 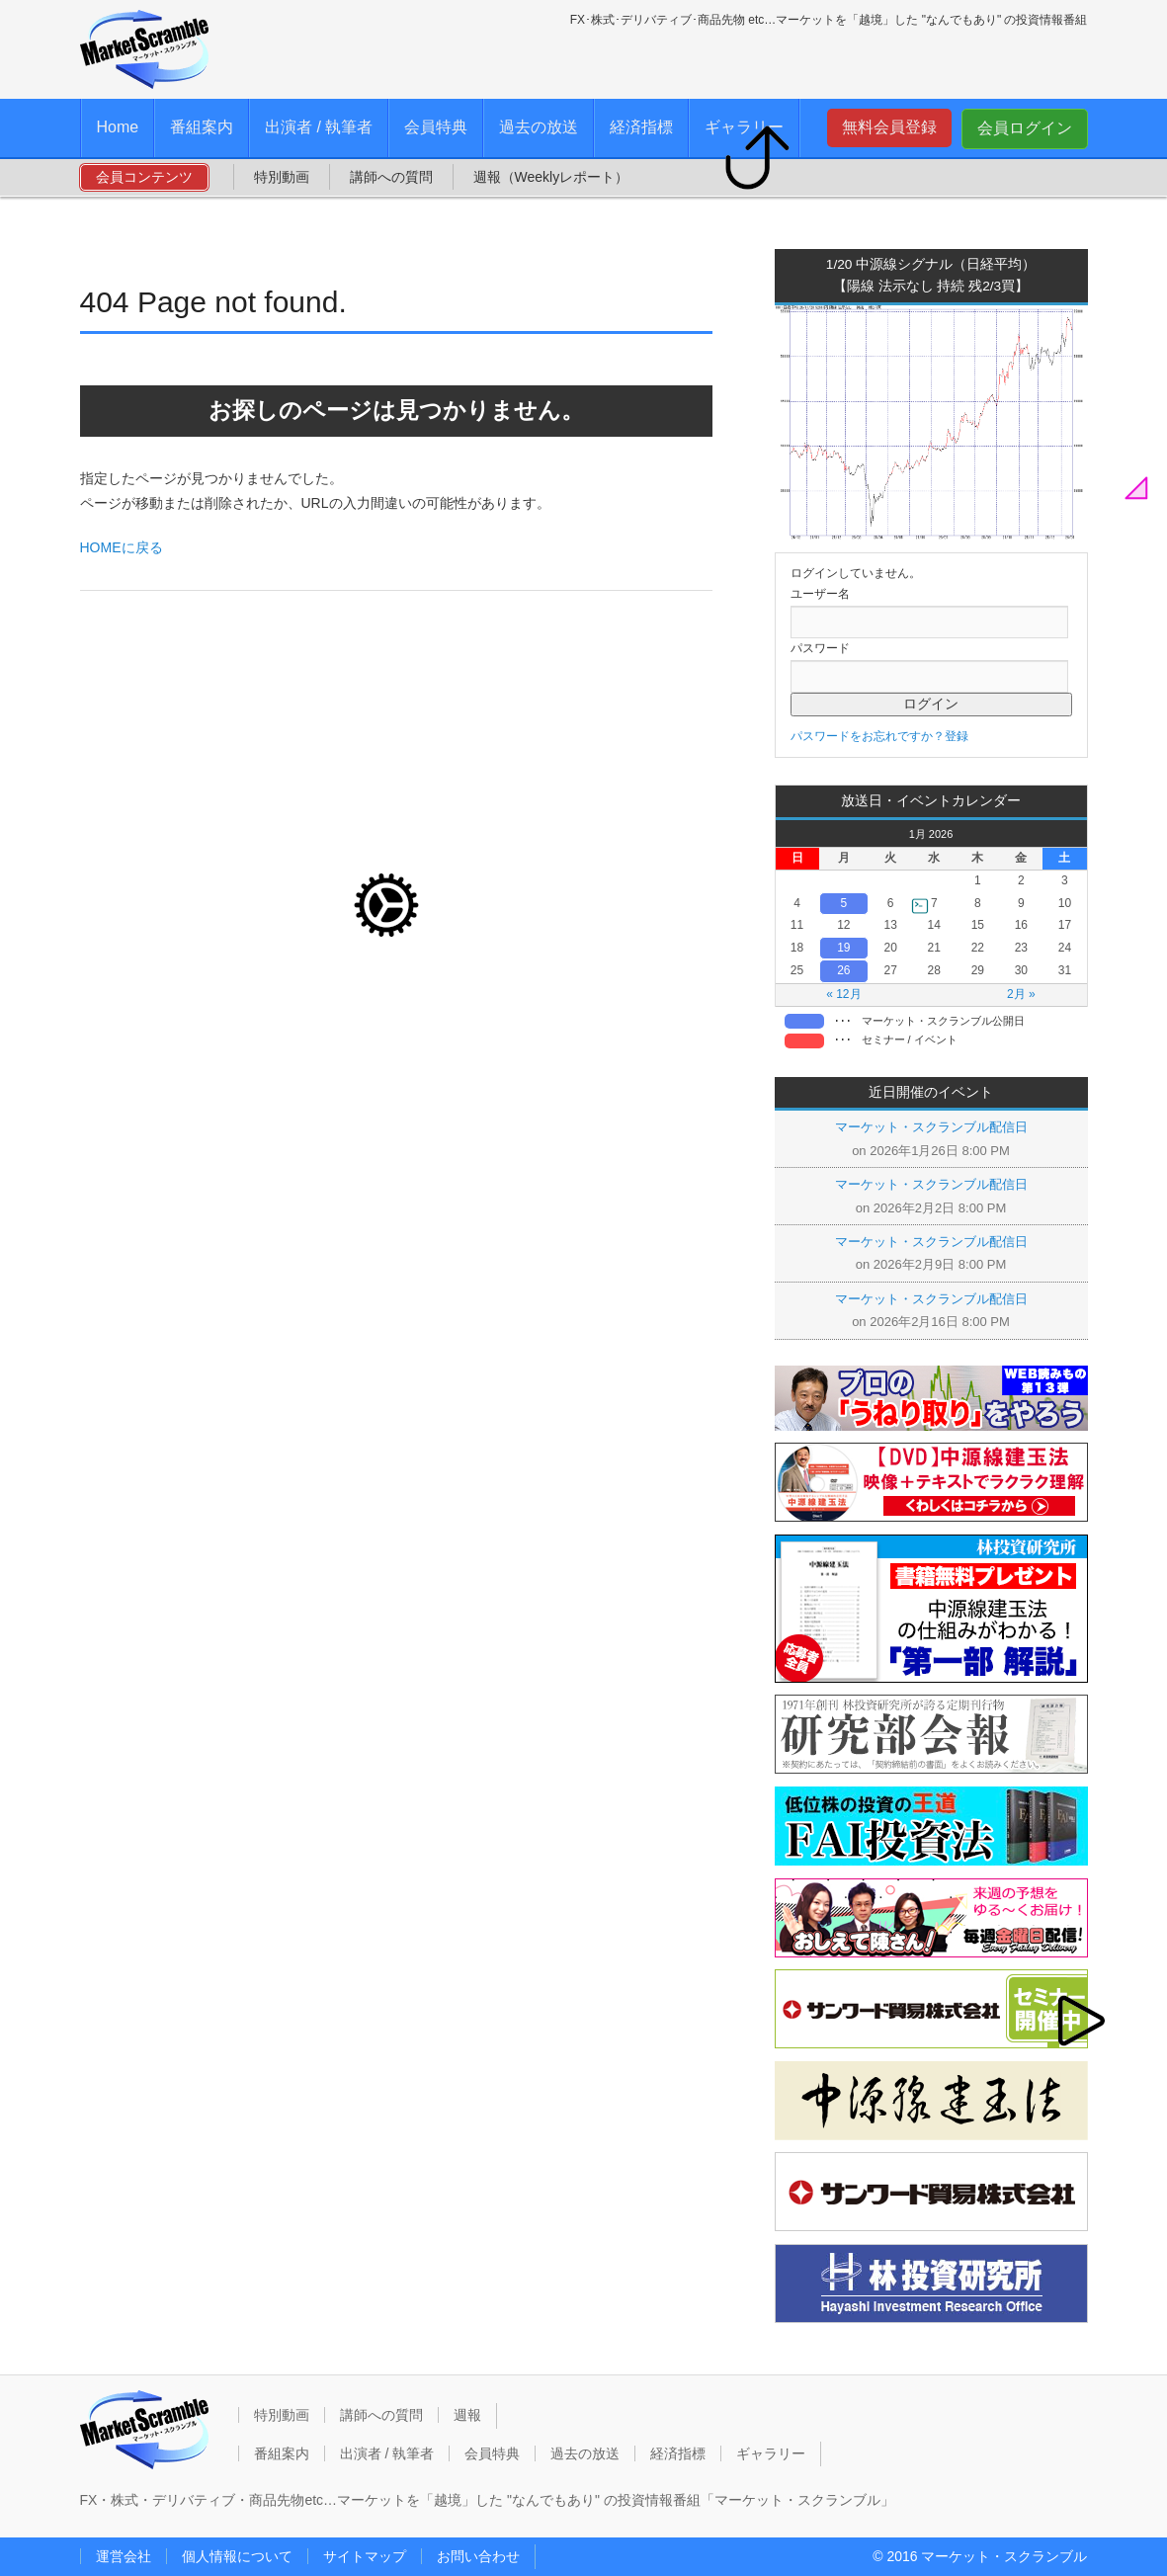 I want to click on adjust notch or display cutout settings, so click(x=1137, y=489).